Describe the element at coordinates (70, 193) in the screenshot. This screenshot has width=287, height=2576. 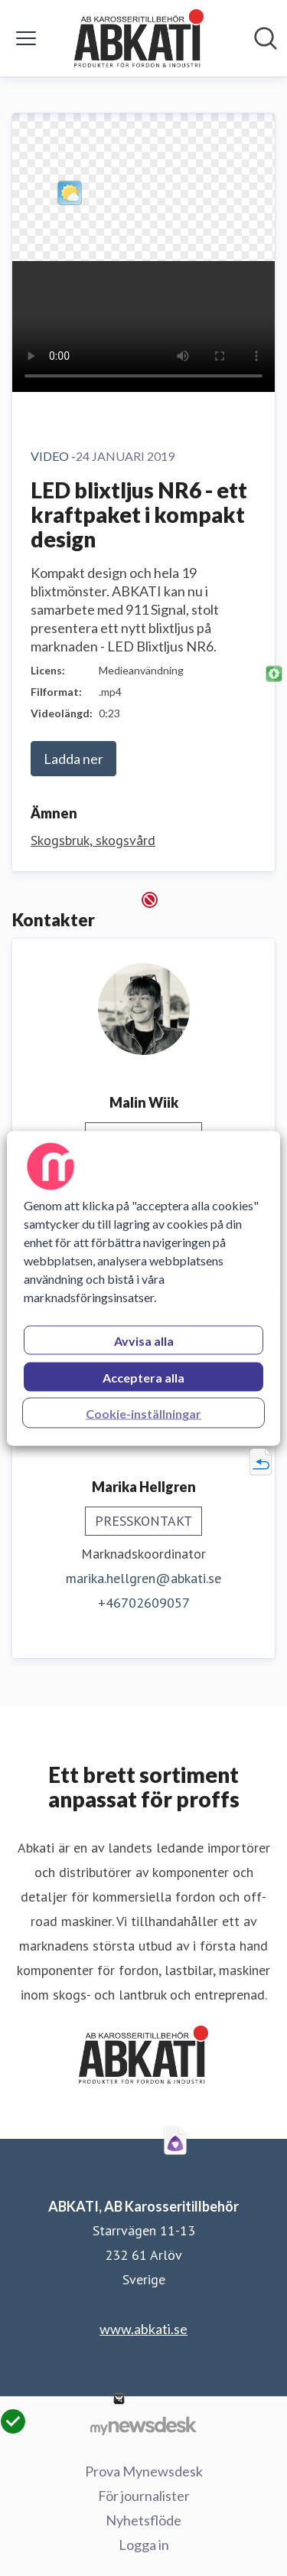
I see `open the weather app` at that location.